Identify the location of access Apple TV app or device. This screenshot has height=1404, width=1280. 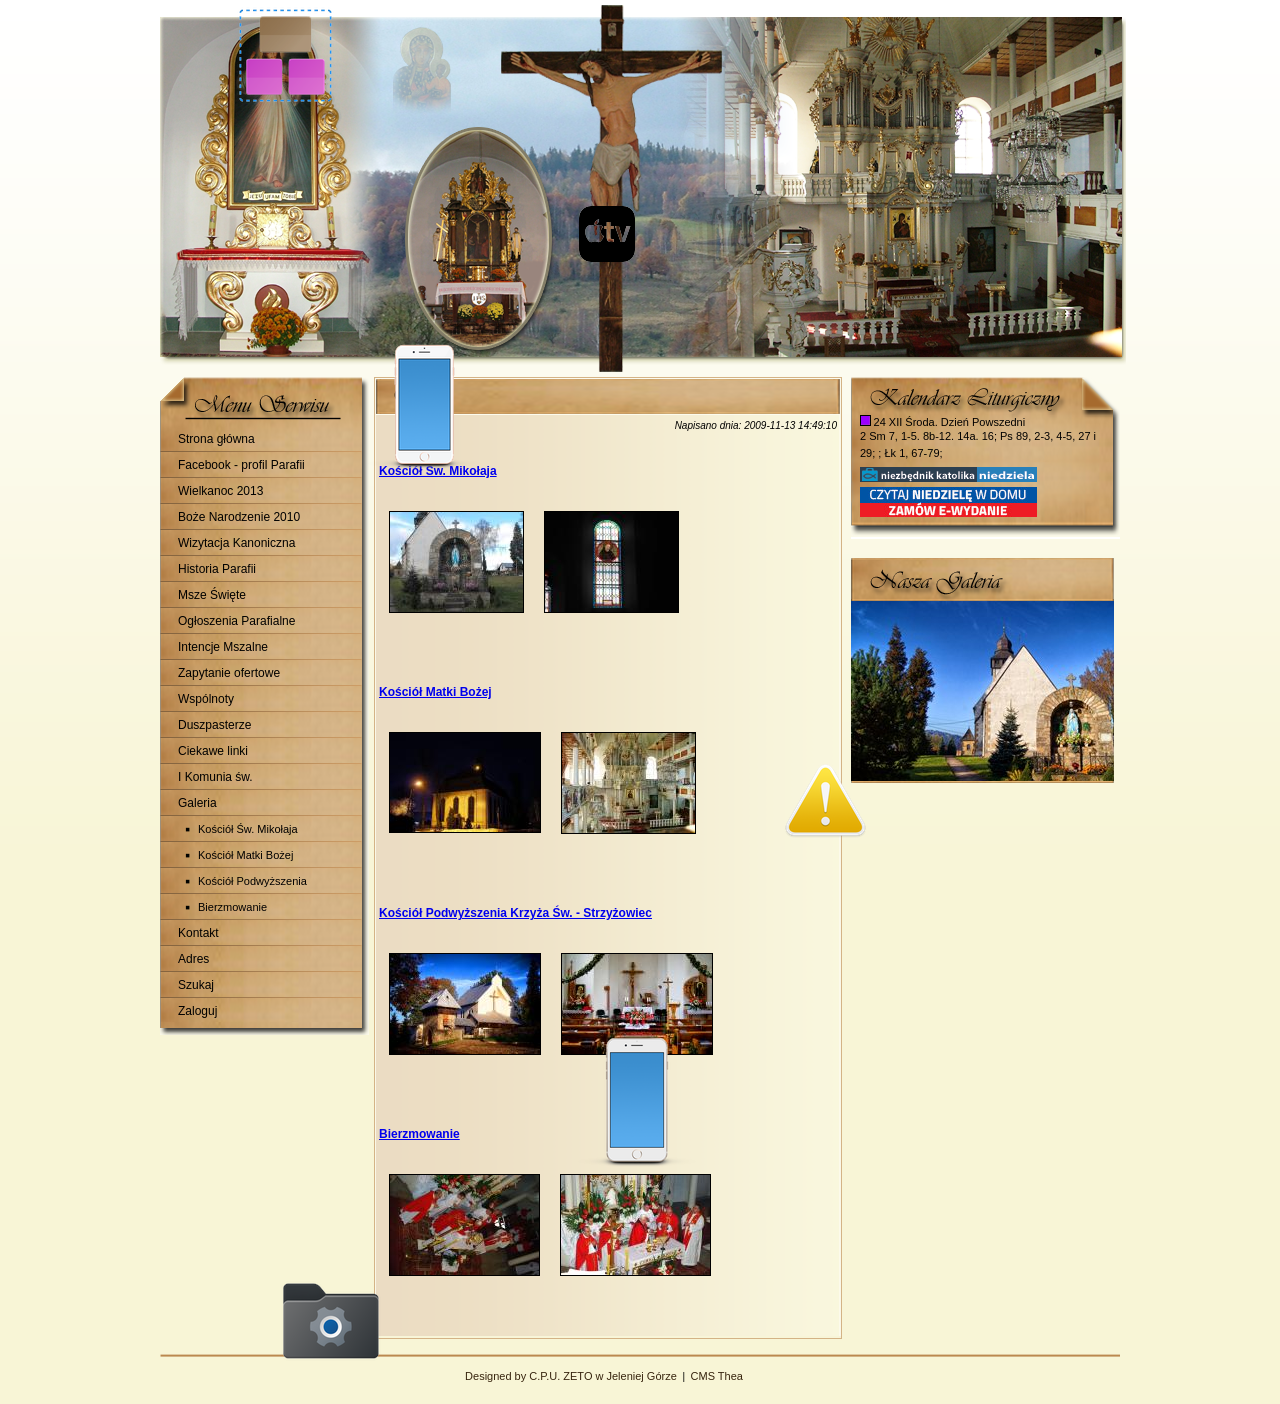
(607, 234).